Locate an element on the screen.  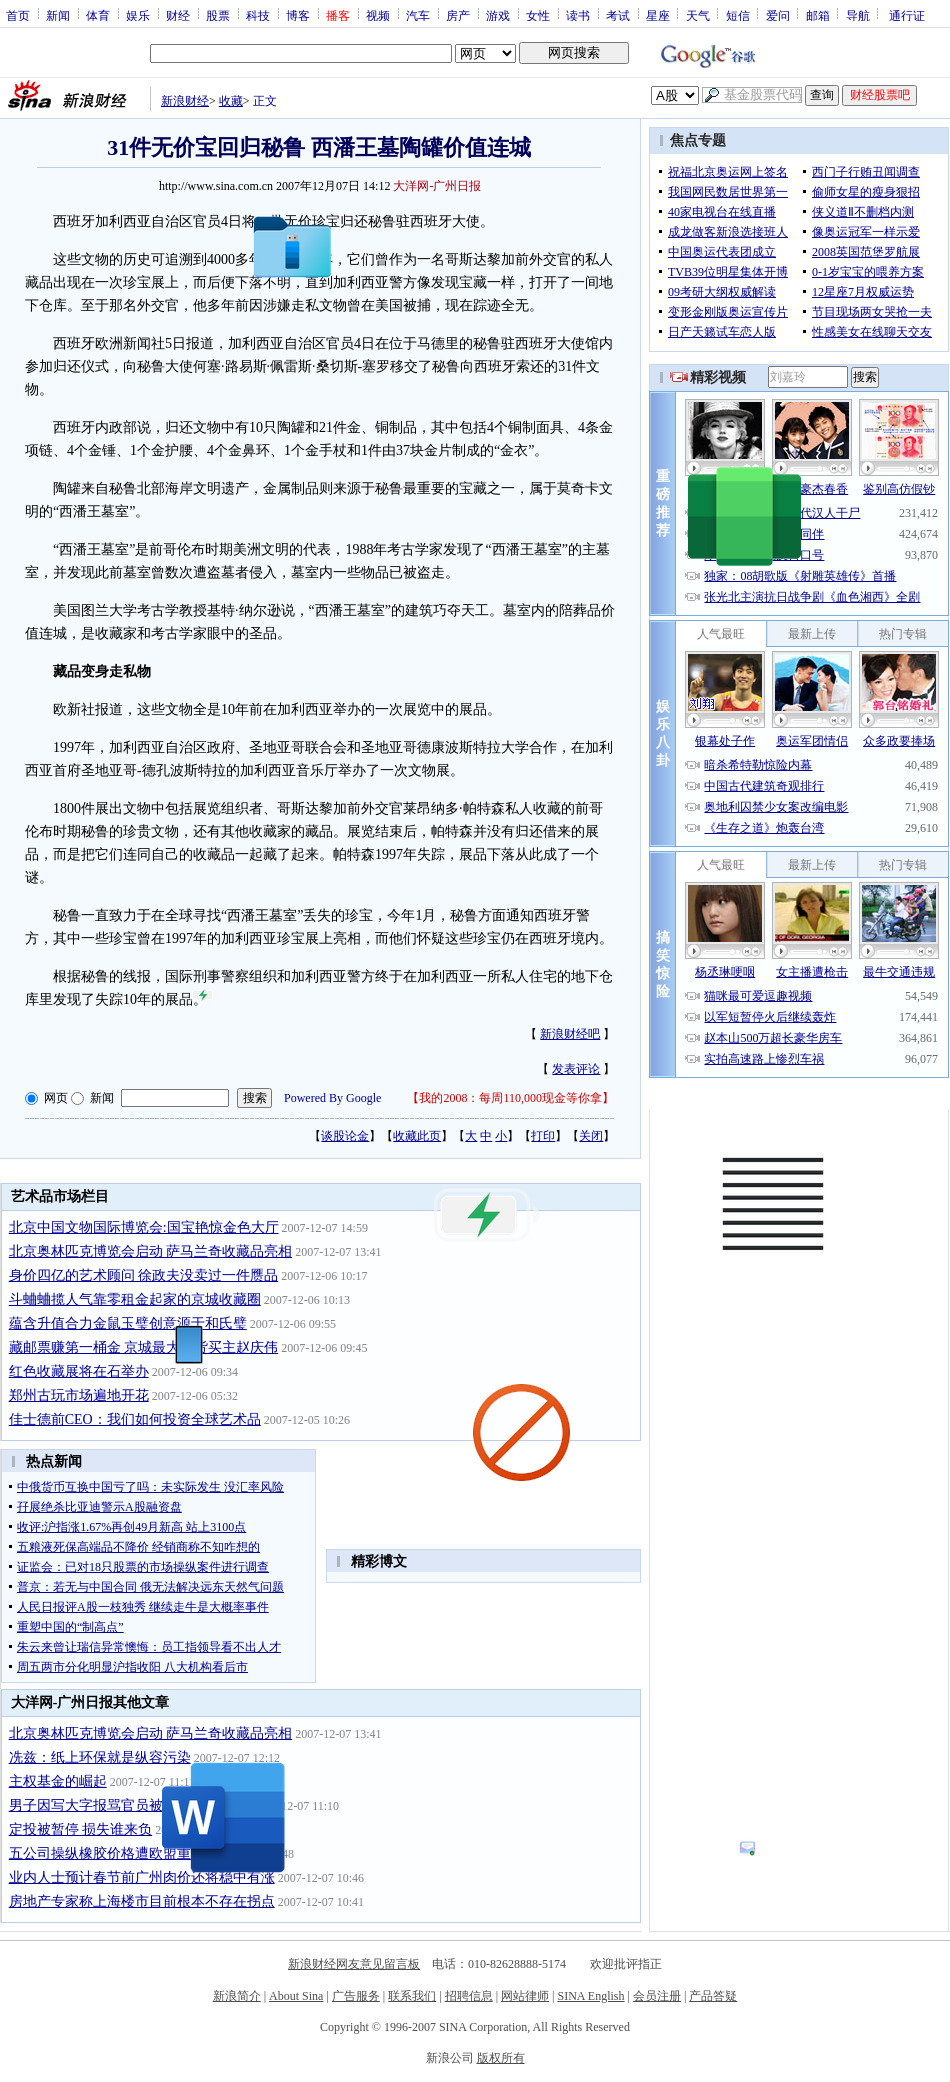
open android app or emulator is located at coordinates (744, 516).